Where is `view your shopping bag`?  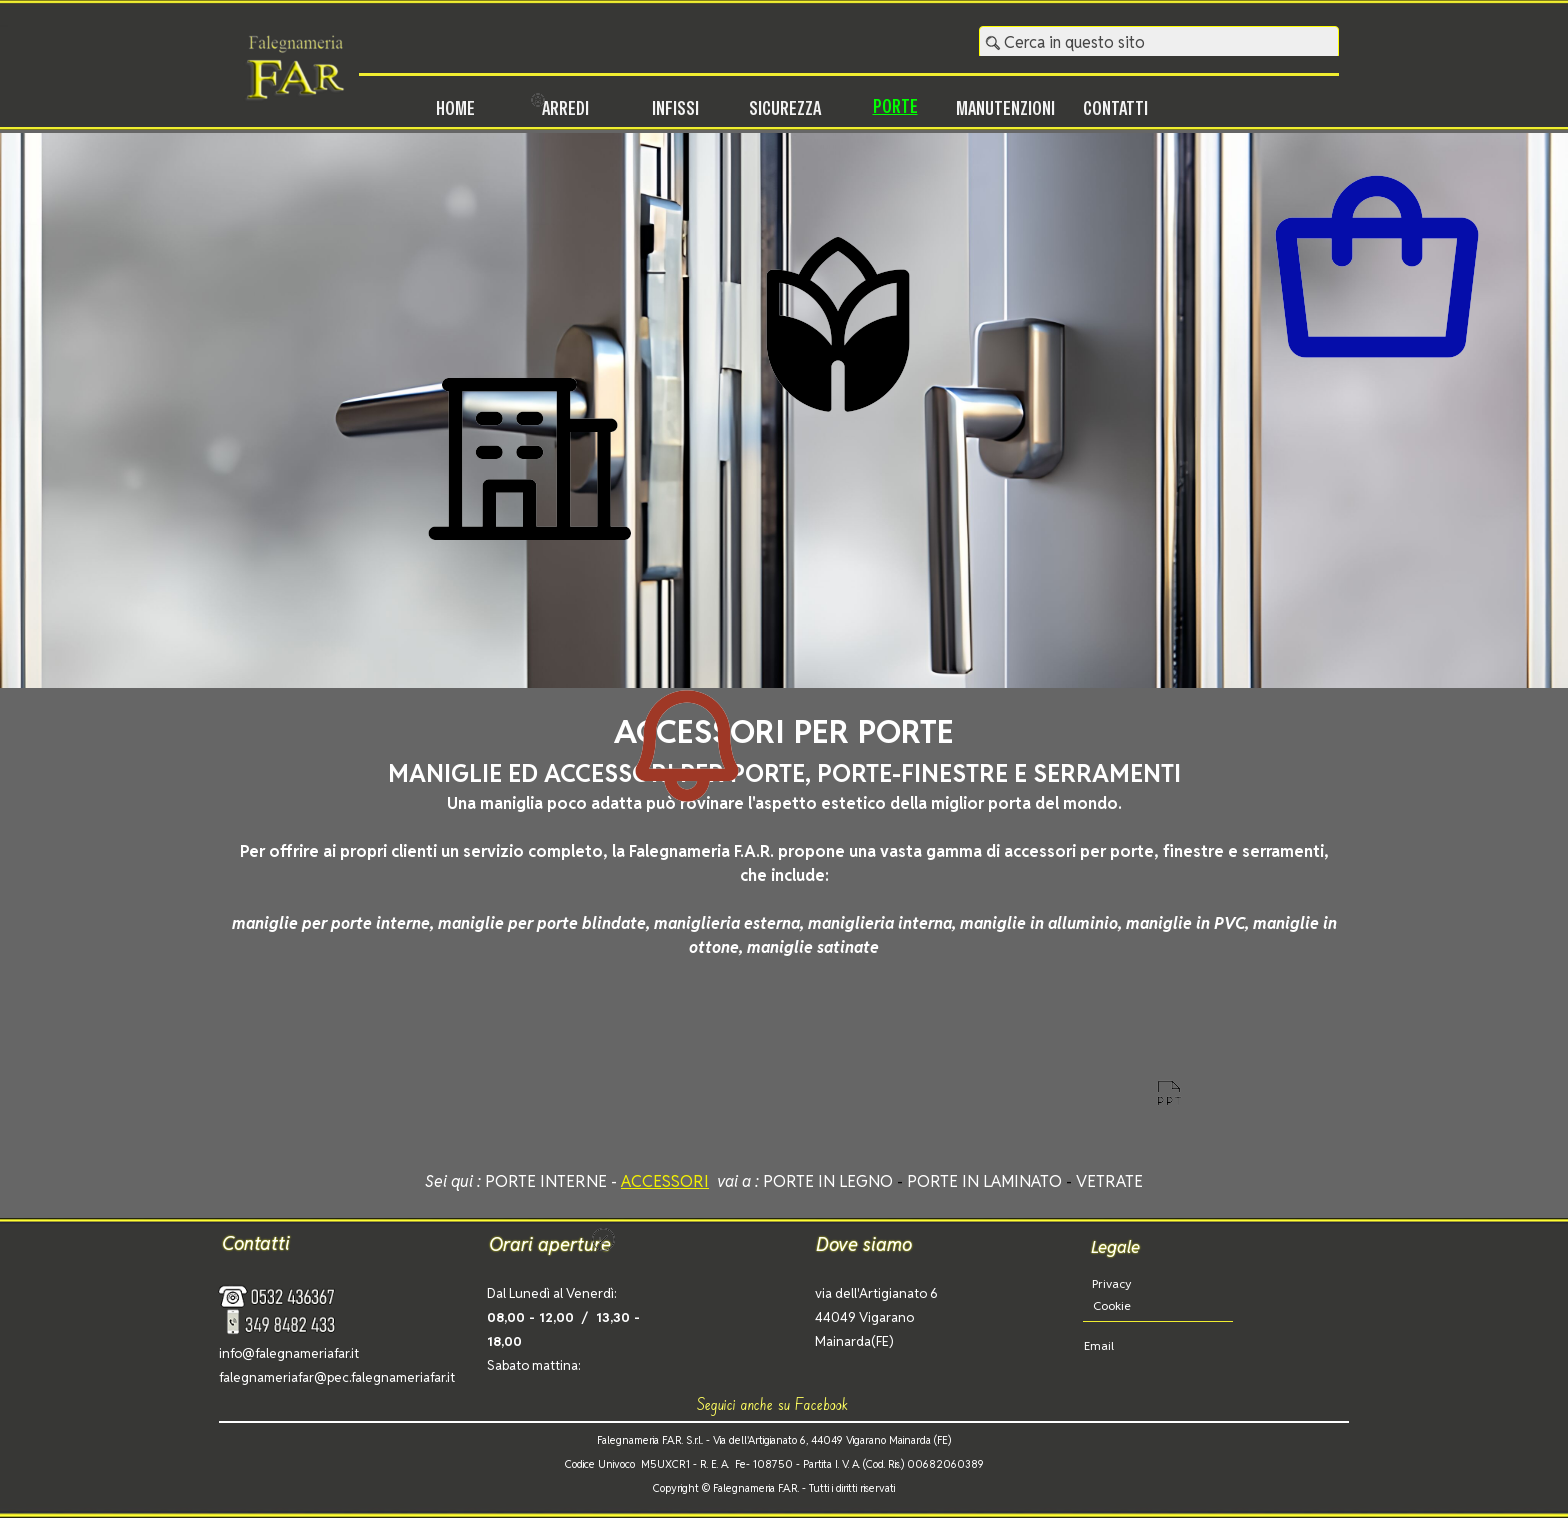
view your shopping bag is located at coordinates (1377, 277).